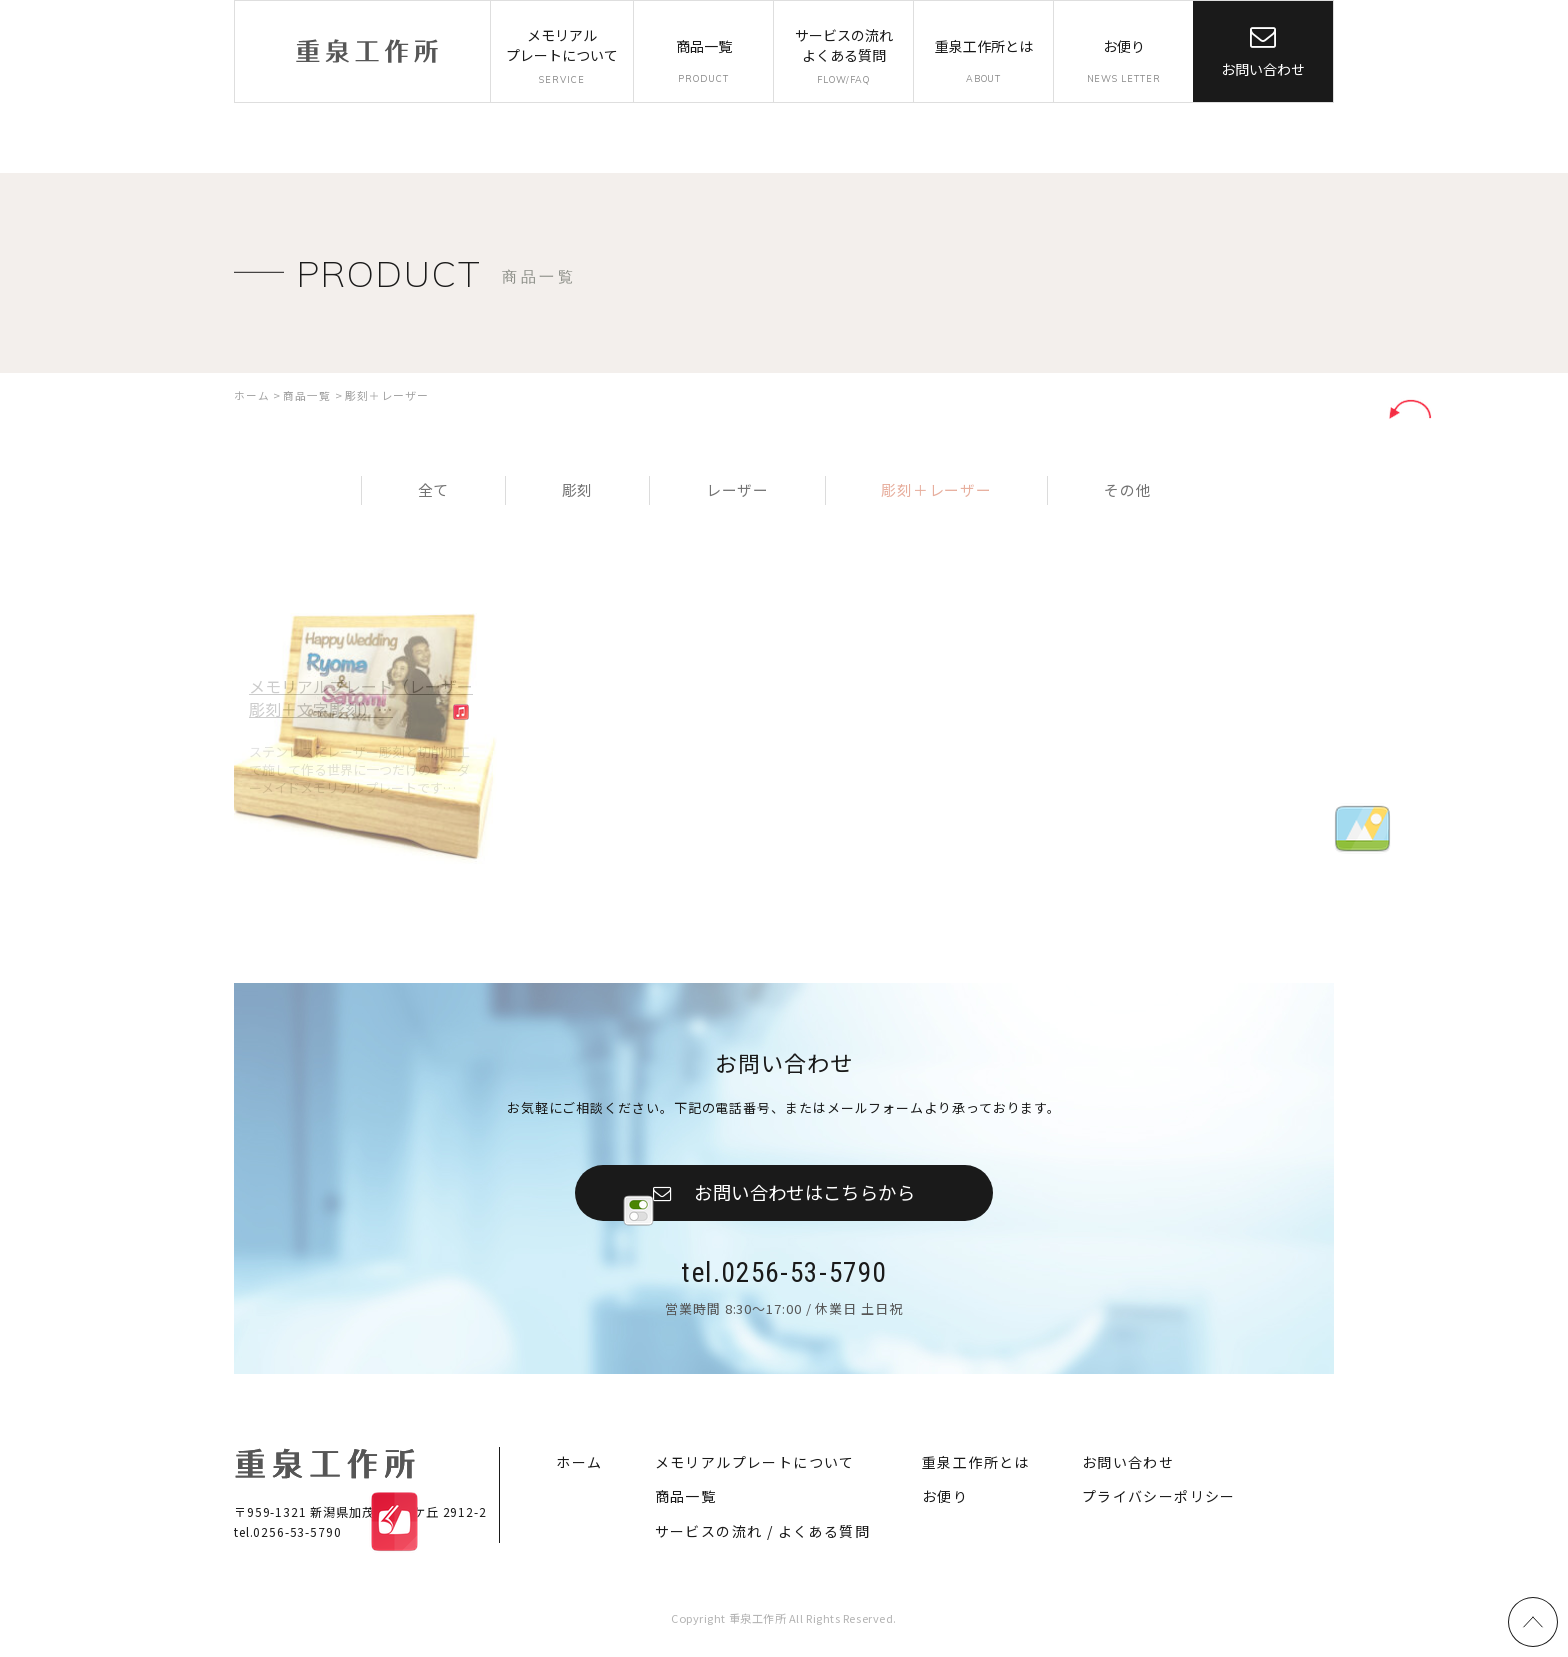 The width and height of the screenshot is (1568, 1657). I want to click on undo the last action, so click(1410, 409).